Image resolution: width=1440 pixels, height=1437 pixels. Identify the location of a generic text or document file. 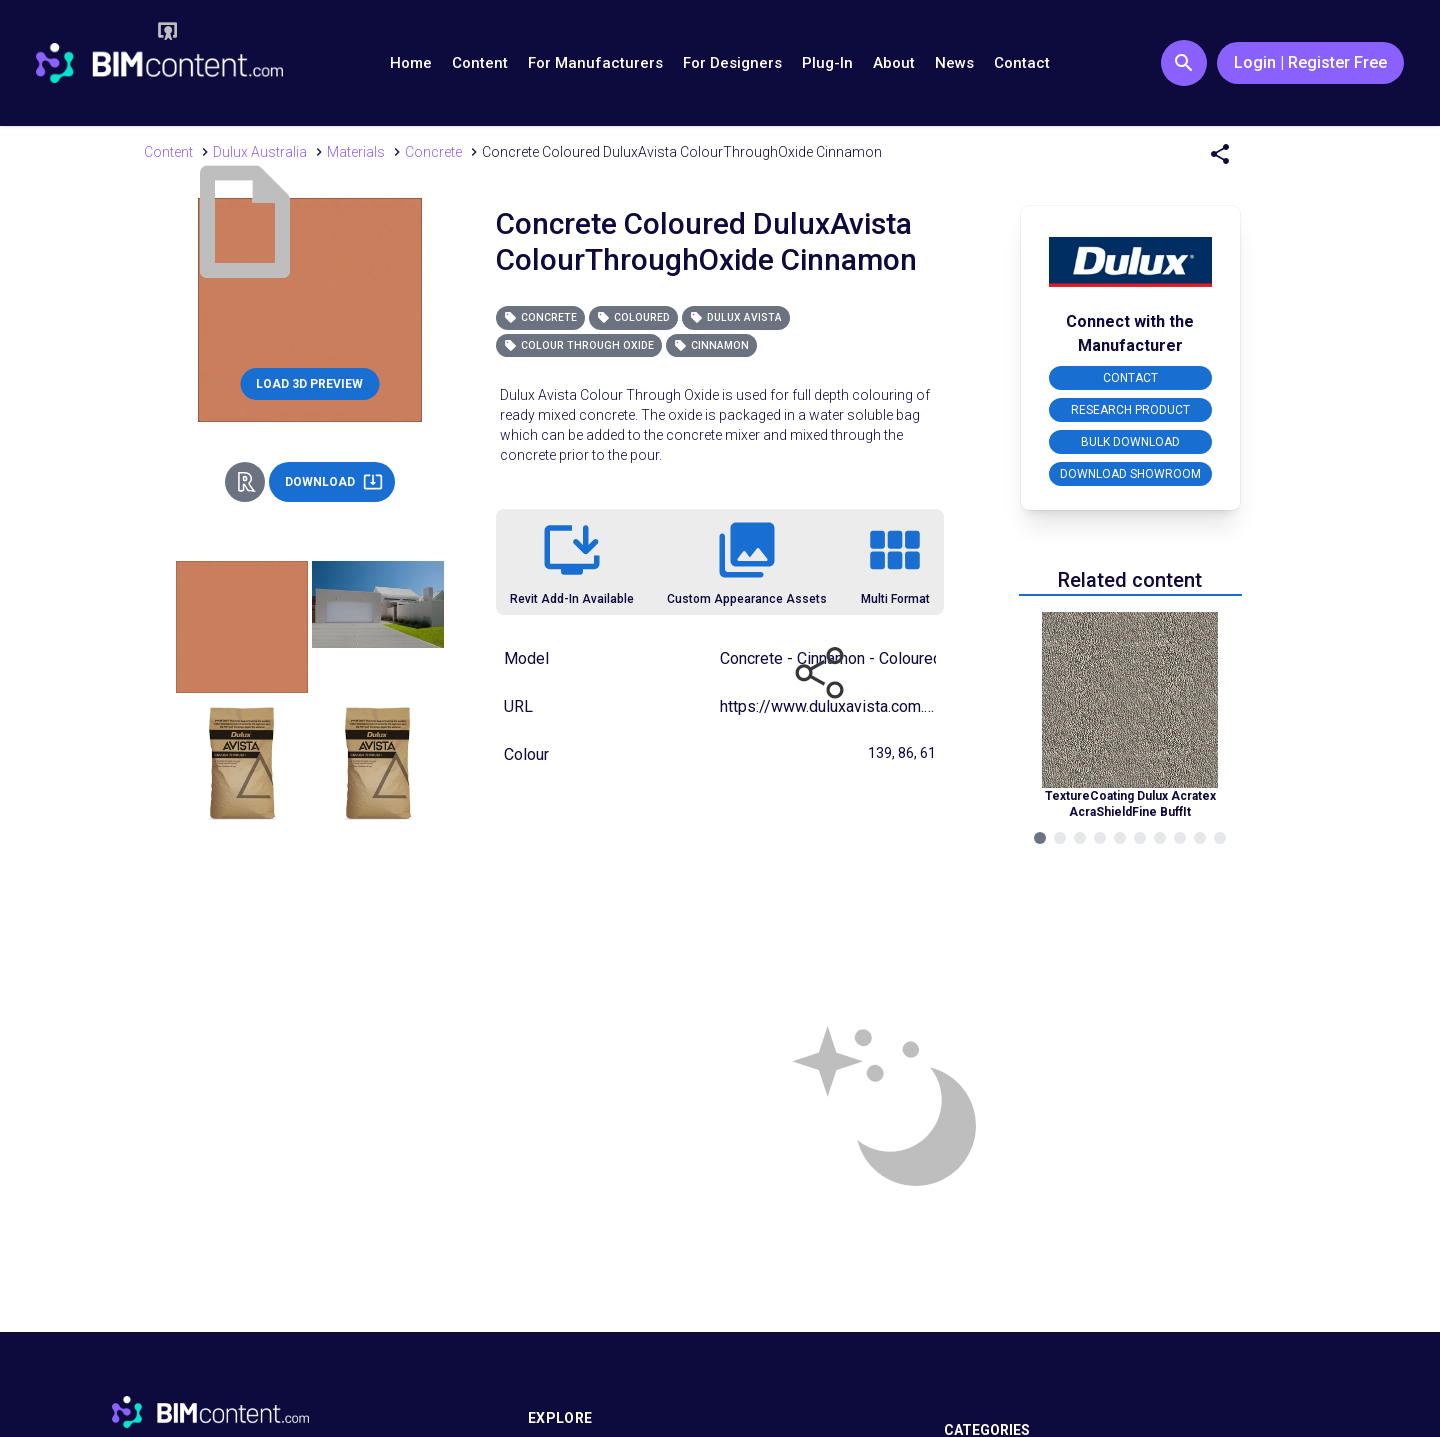
(245, 218).